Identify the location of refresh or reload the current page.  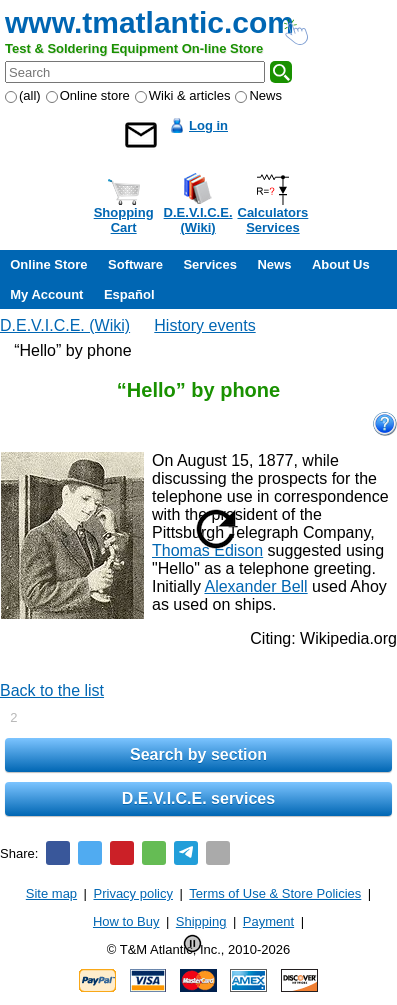
(216, 529).